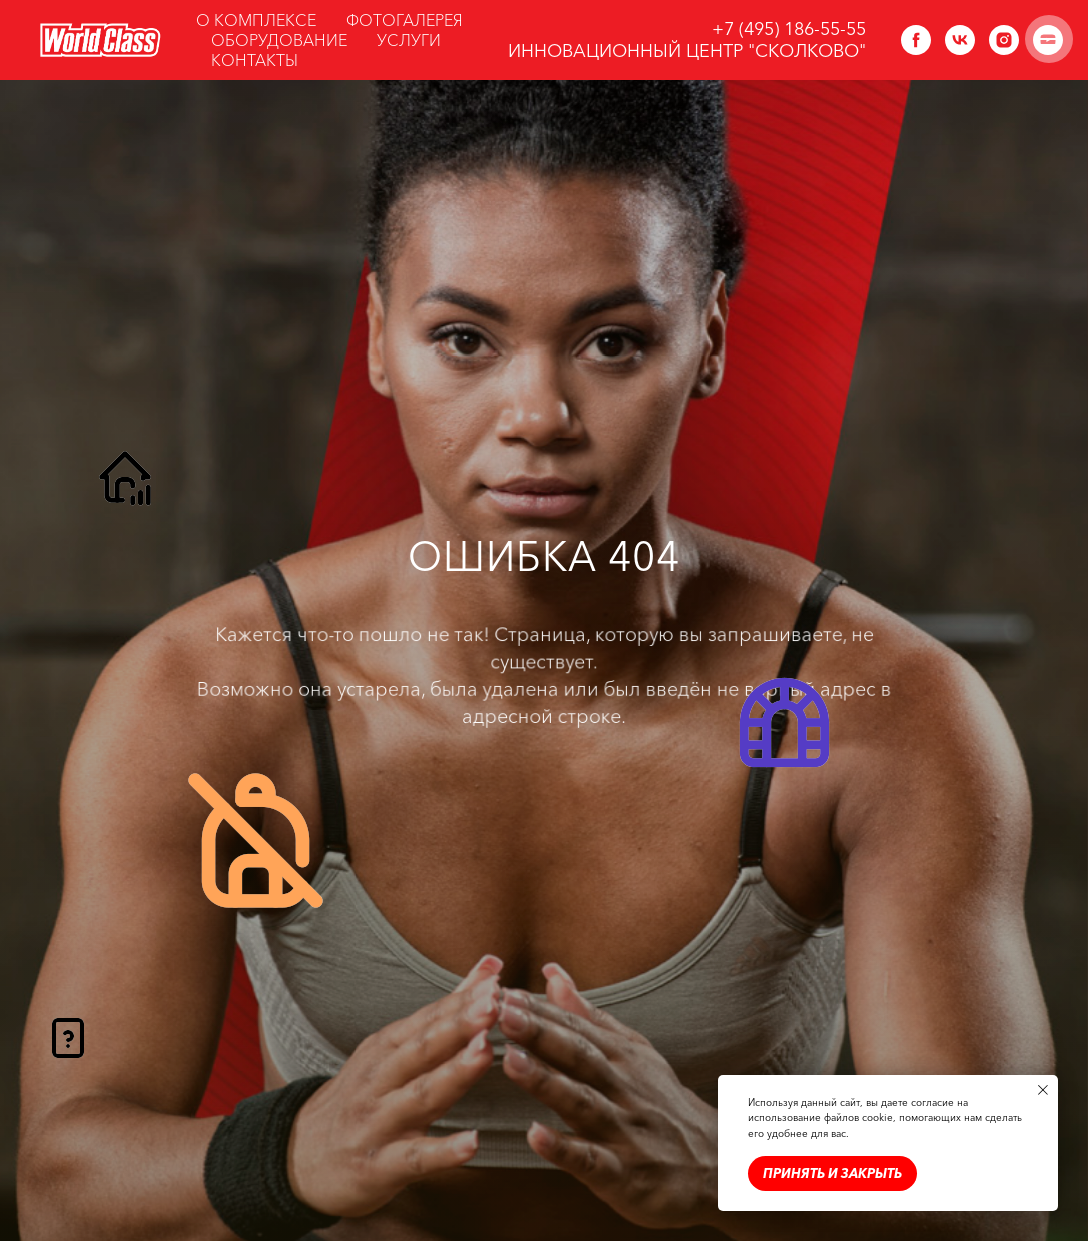 The width and height of the screenshot is (1088, 1241). What do you see at coordinates (68, 1038) in the screenshot?
I see `unknown or unrecognized device detected` at bounding box center [68, 1038].